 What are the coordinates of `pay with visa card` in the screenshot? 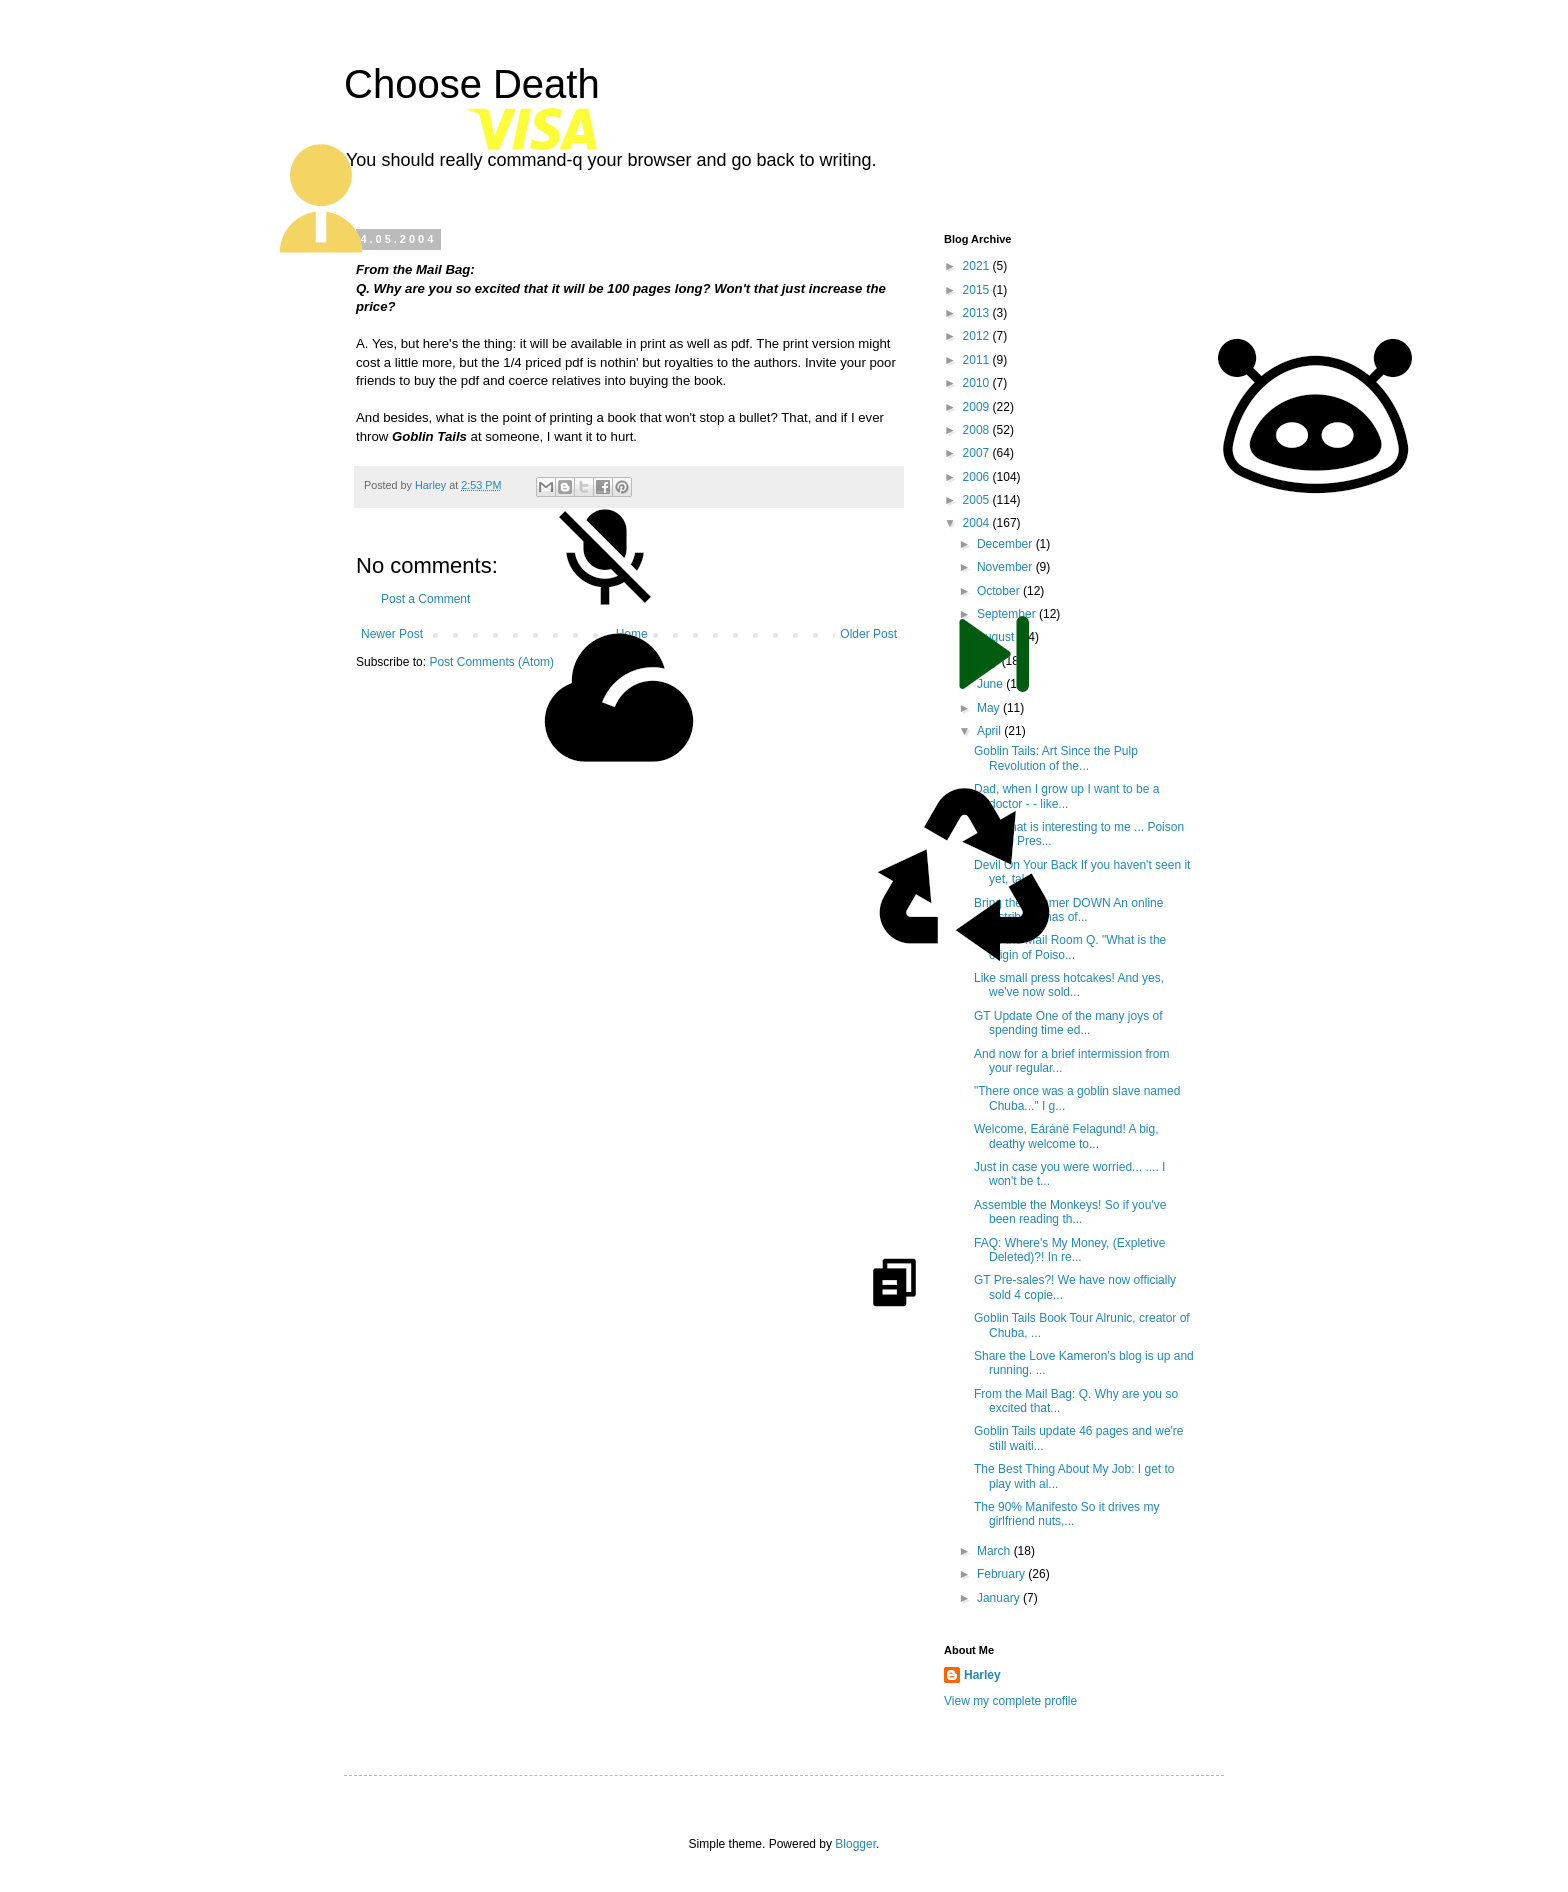 It's located at (532, 129).